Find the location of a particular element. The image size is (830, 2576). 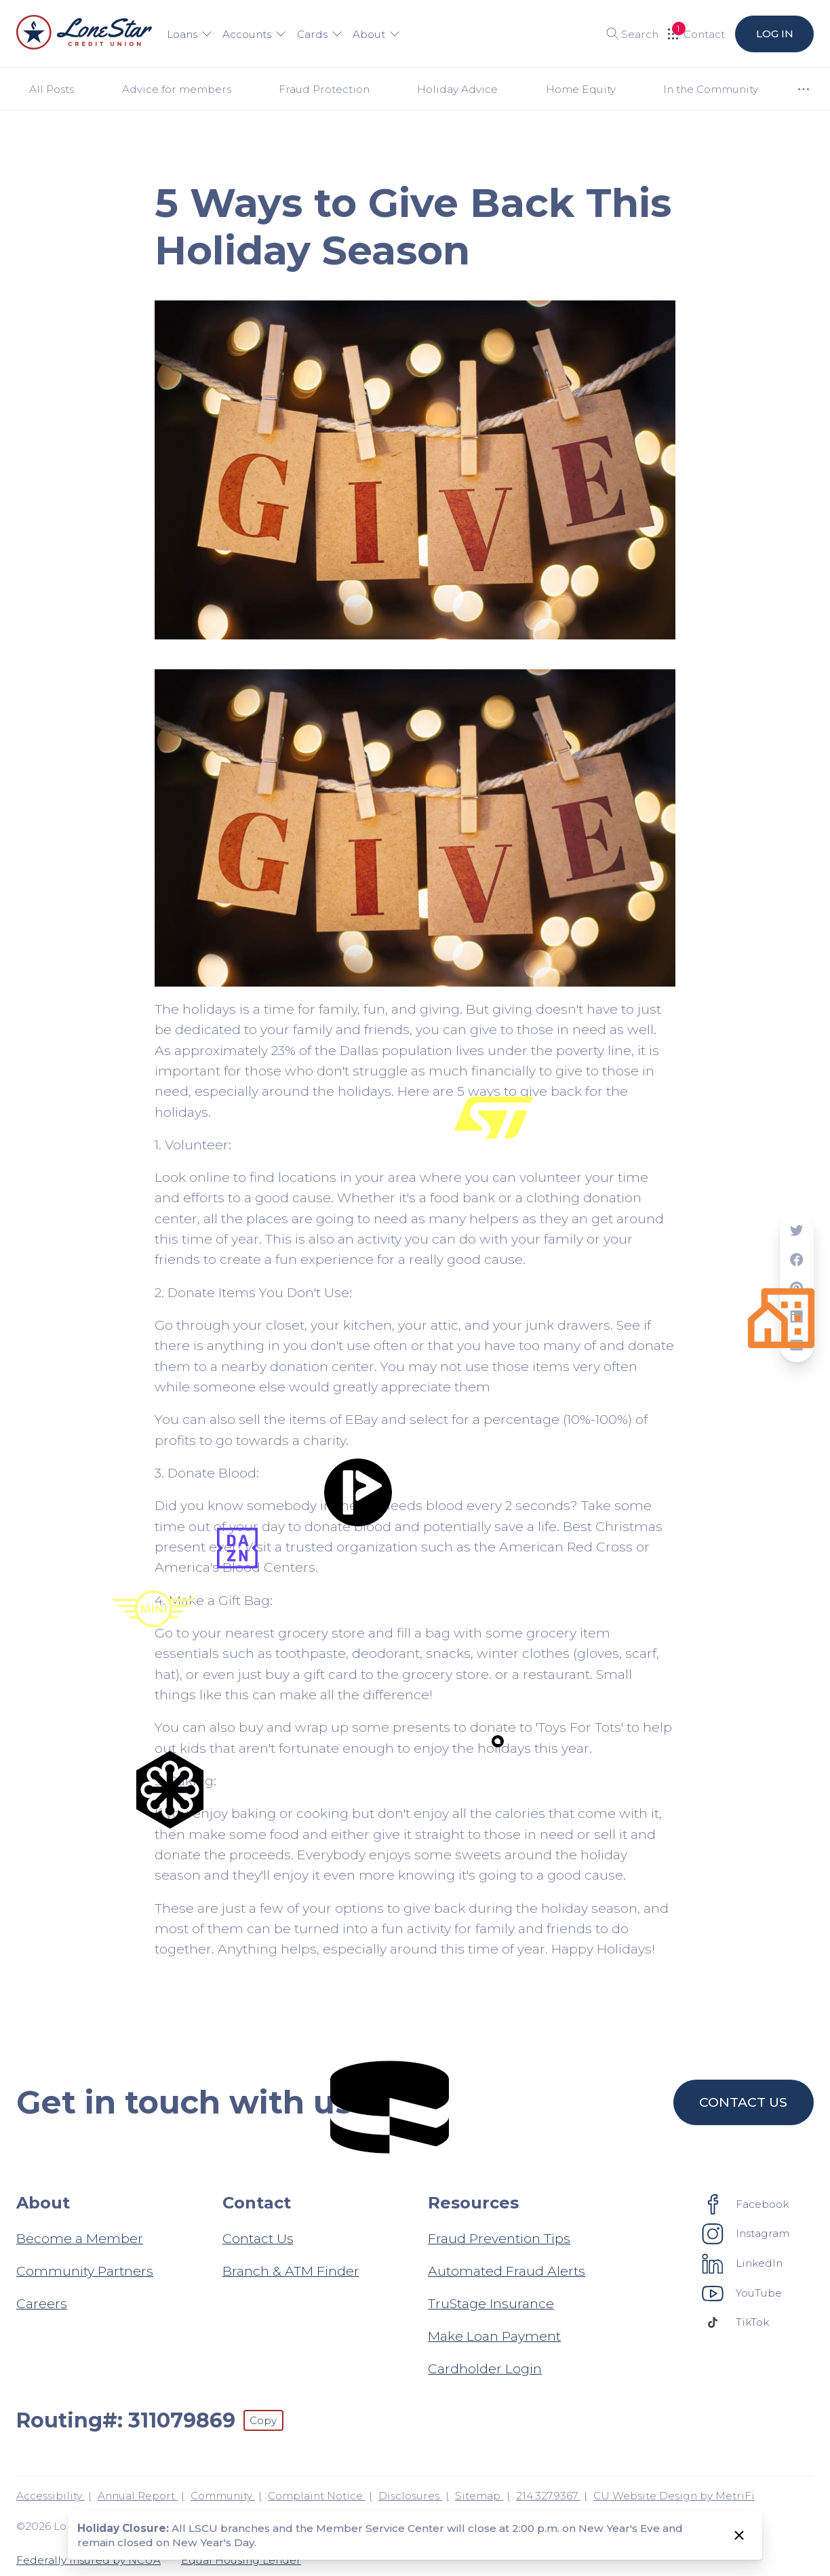

open picarto.tv streaming platform is located at coordinates (358, 1492).